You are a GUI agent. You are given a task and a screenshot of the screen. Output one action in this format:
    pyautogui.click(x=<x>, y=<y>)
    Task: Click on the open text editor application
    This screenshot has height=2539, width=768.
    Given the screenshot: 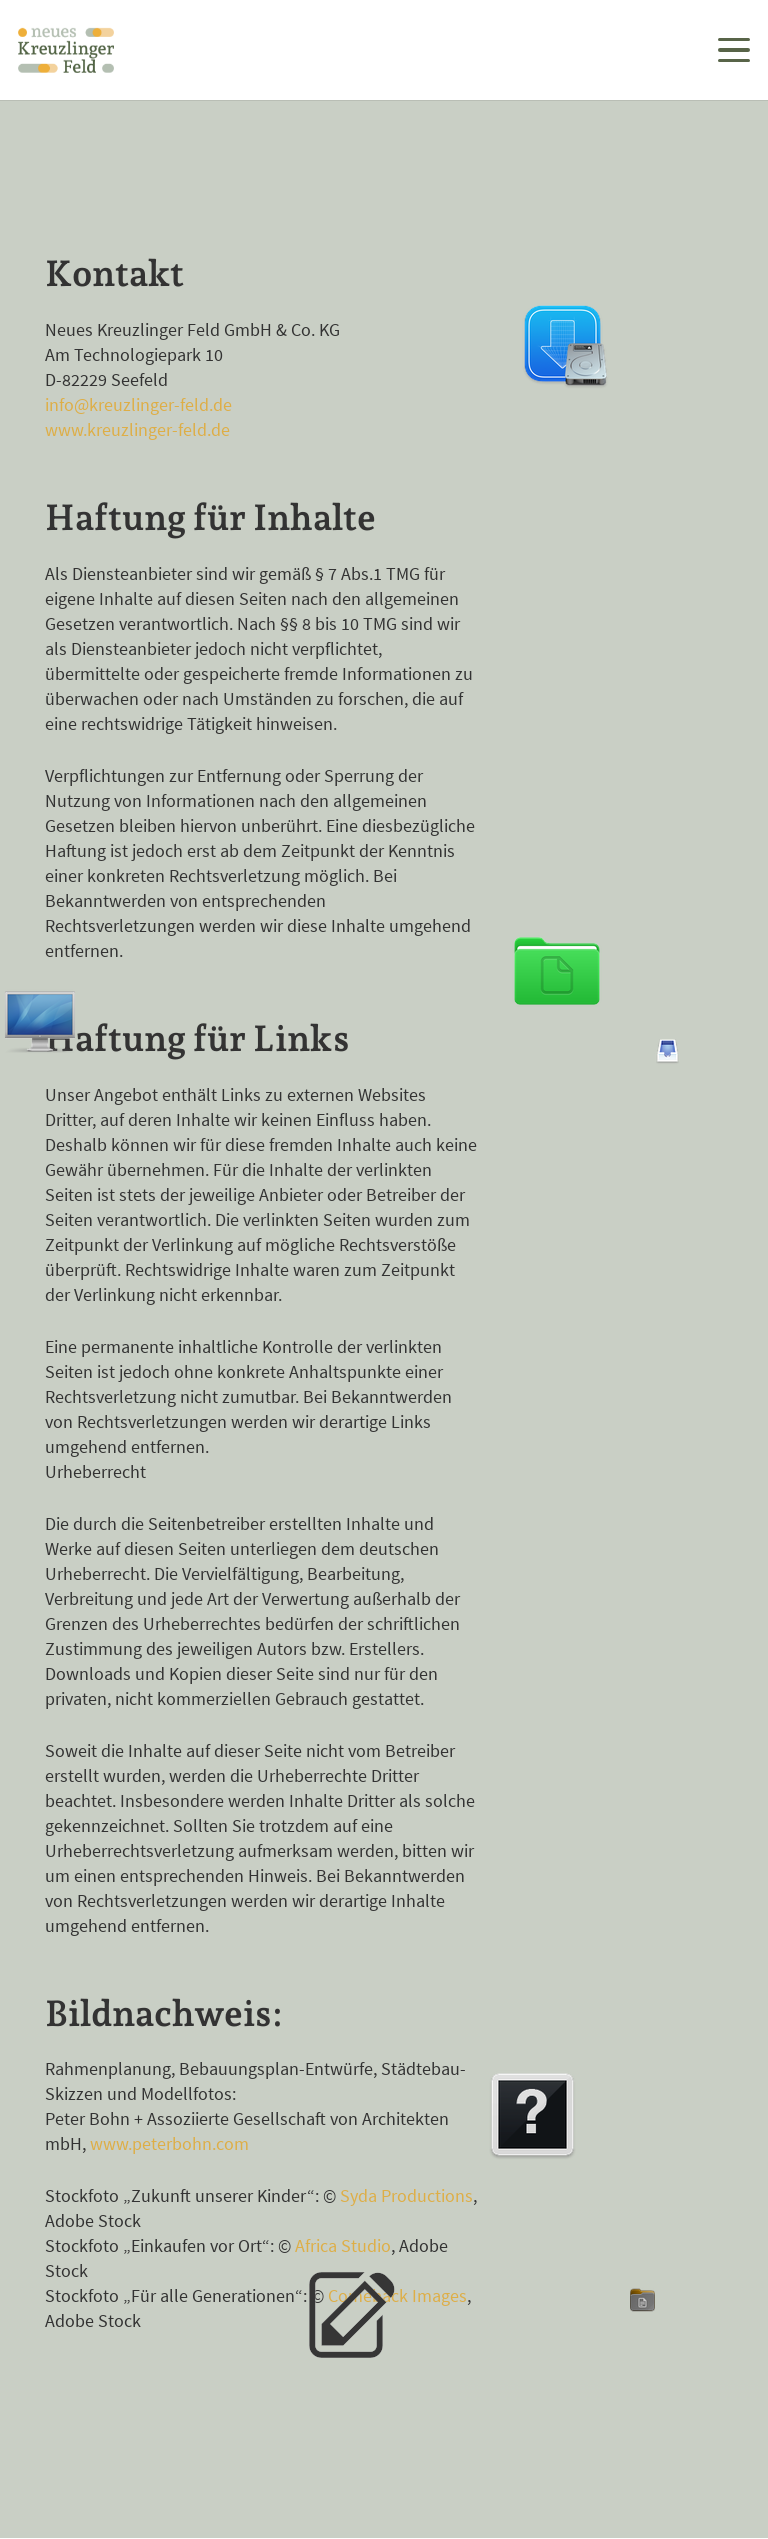 What is the action you would take?
    pyautogui.click(x=346, y=2315)
    